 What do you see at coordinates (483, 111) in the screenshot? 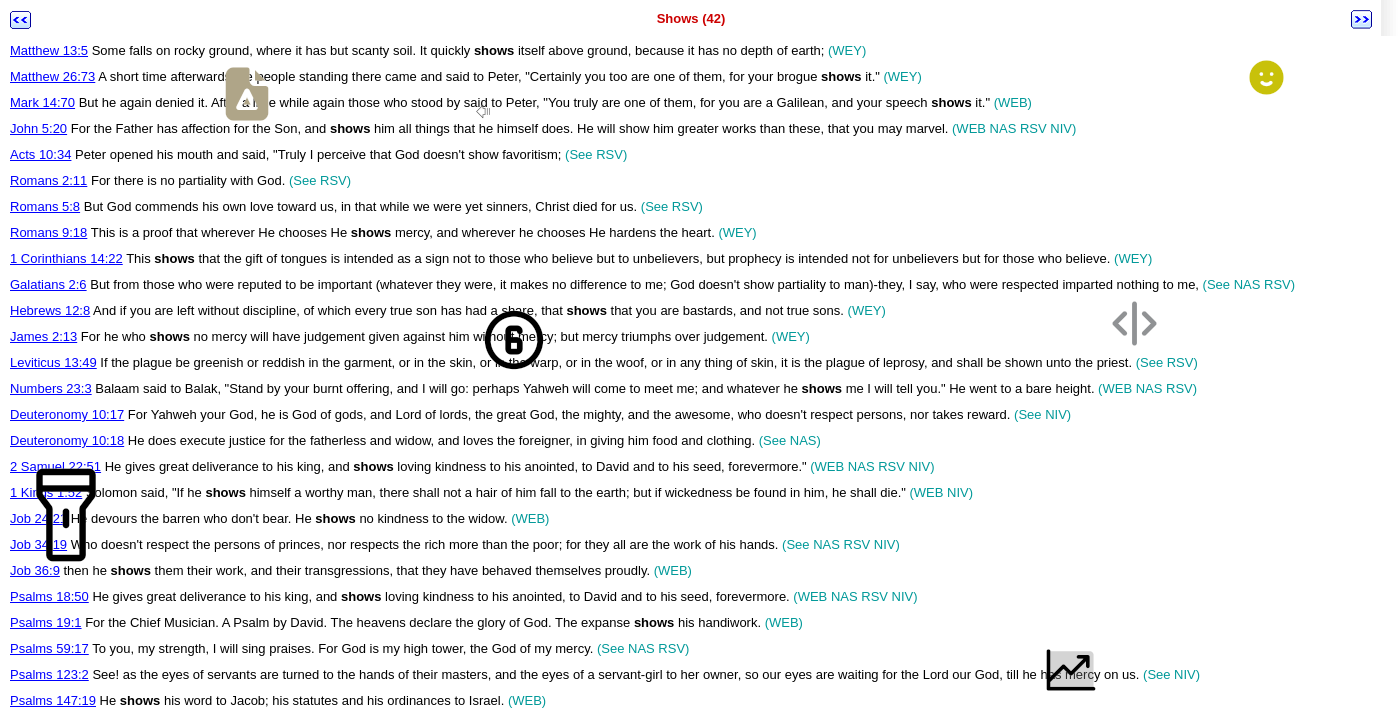
I see `skip to previous track or beginning` at bounding box center [483, 111].